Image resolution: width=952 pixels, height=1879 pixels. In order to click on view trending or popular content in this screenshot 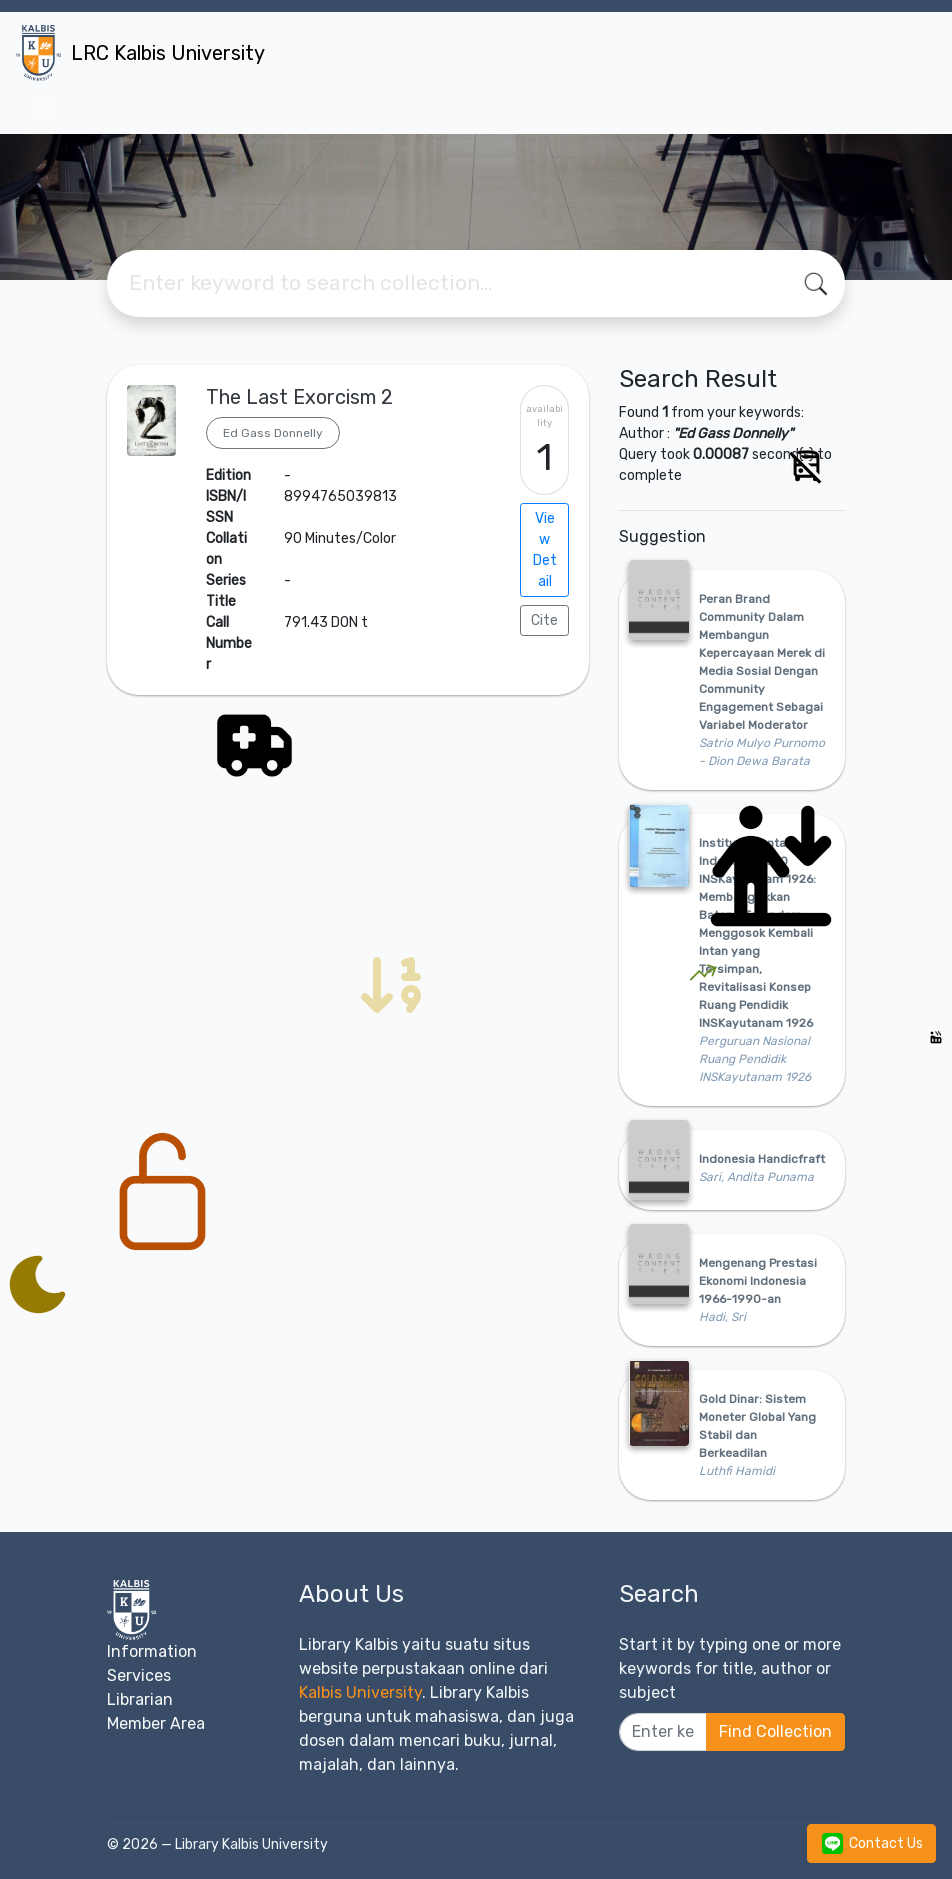, I will do `click(703, 972)`.